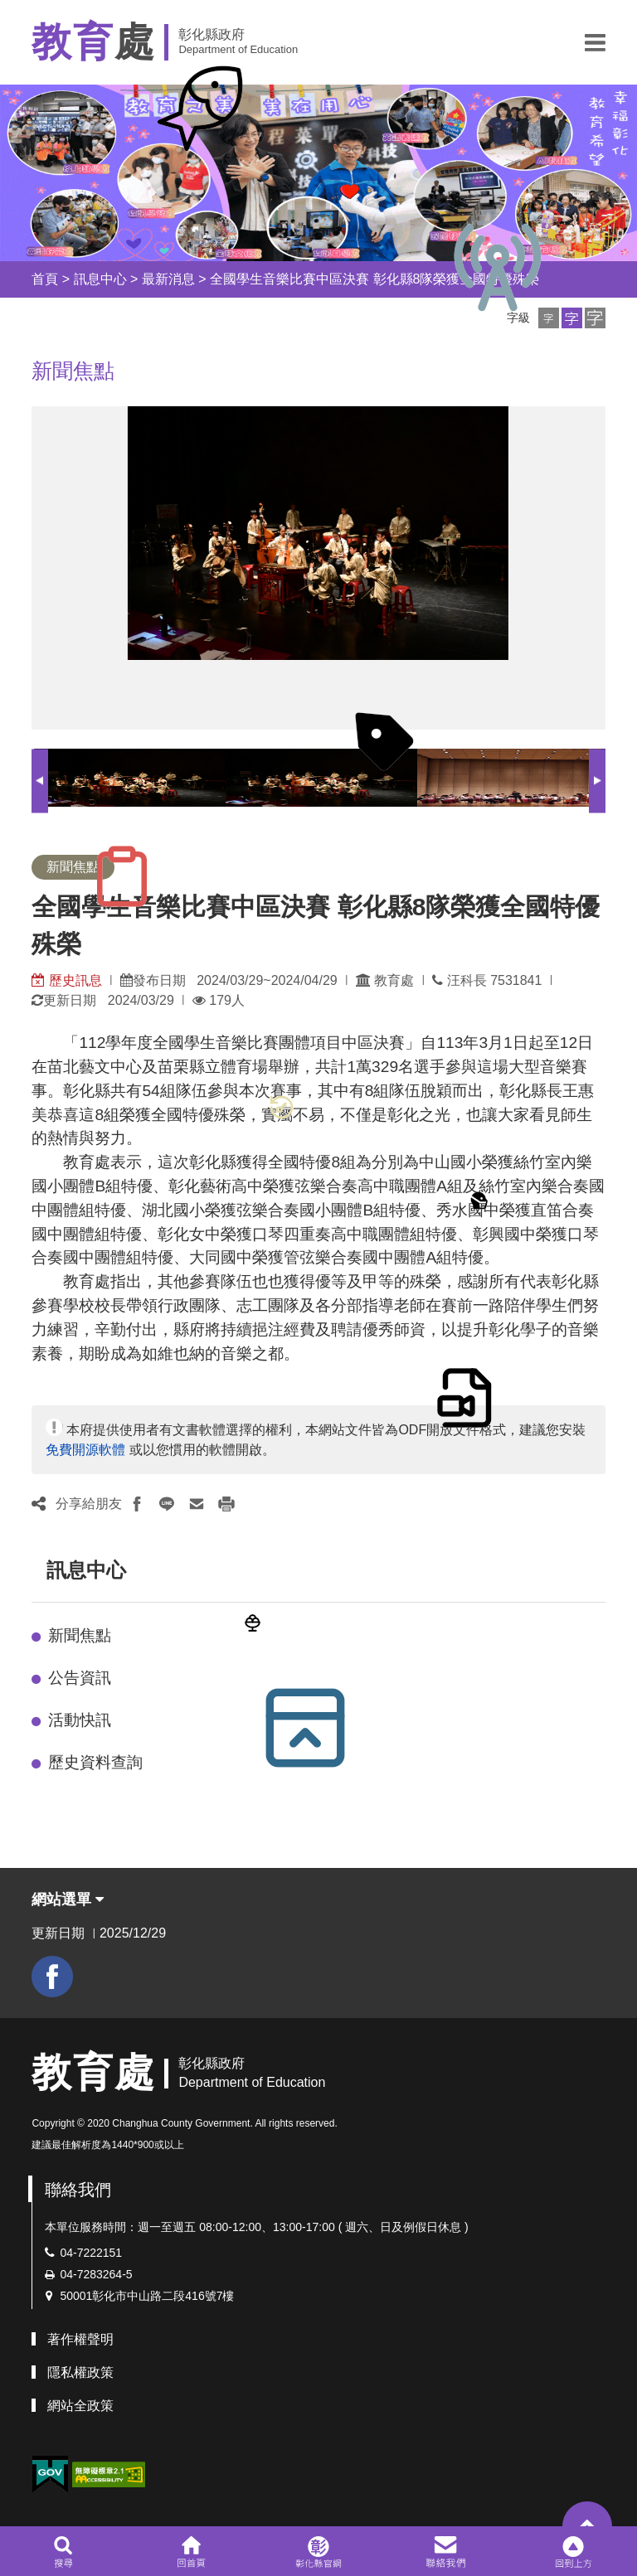  Describe the element at coordinates (122, 876) in the screenshot. I see `copy content to clipboard` at that location.